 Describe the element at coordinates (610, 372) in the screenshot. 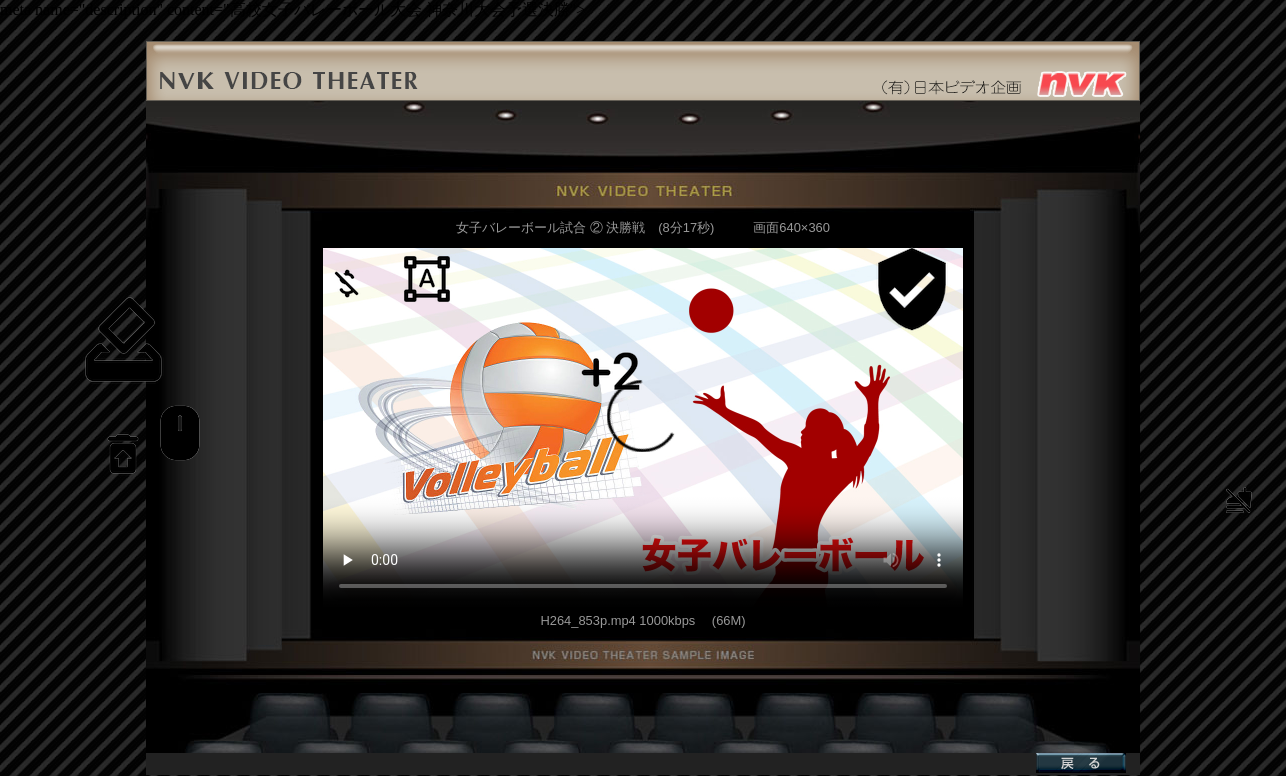

I see `increase exposure by 2 stops` at that location.